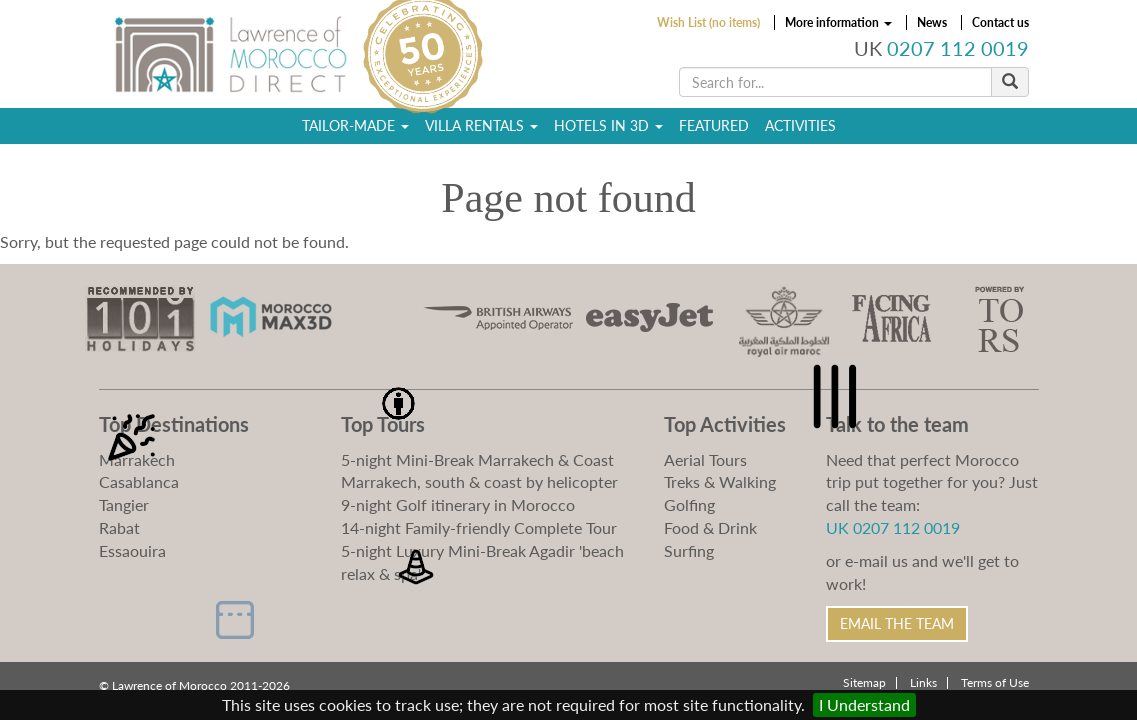 The image size is (1137, 720). What do you see at coordinates (235, 620) in the screenshot?
I see `toggle optional top panel visibility` at bounding box center [235, 620].